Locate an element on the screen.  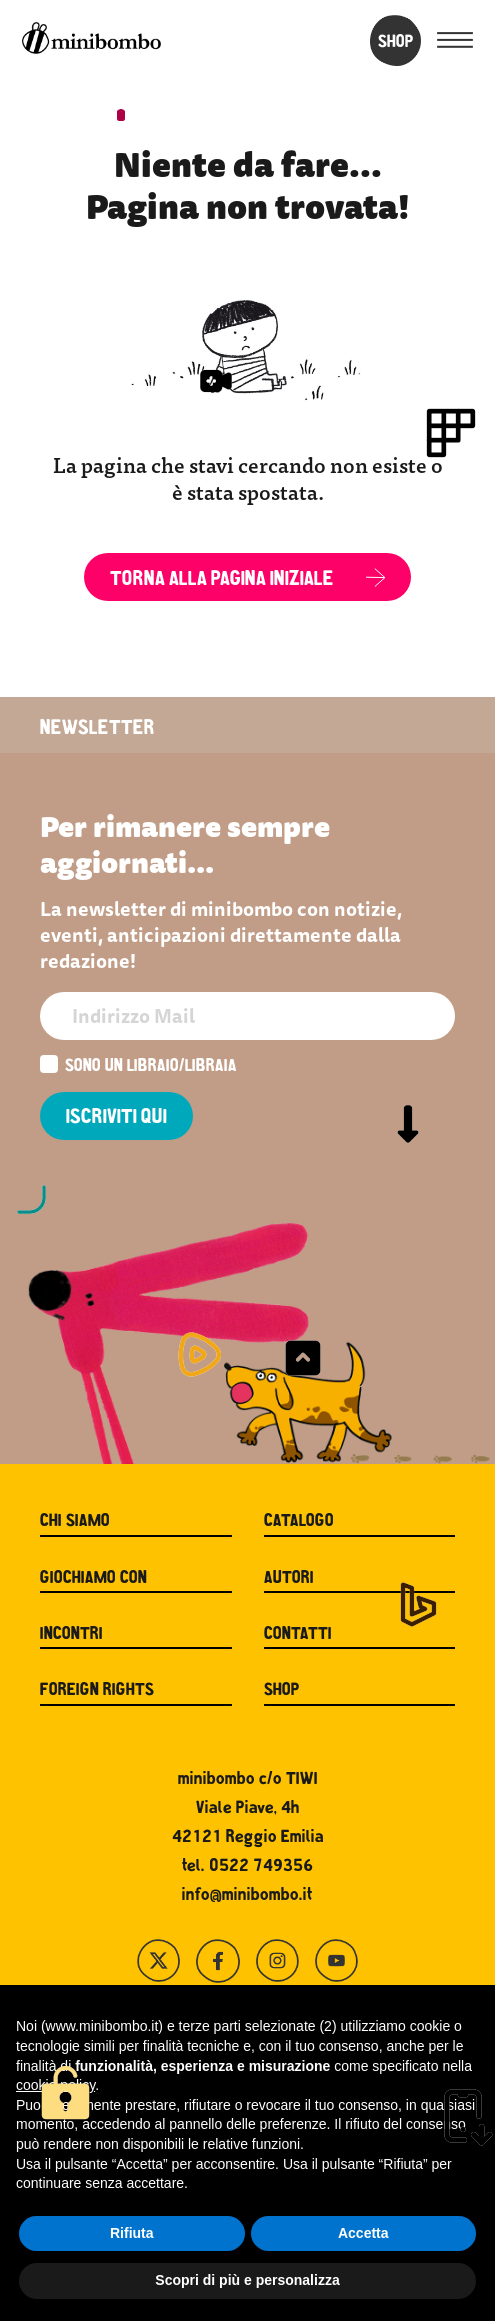
indicates full battery charge status is located at coordinates (121, 115).